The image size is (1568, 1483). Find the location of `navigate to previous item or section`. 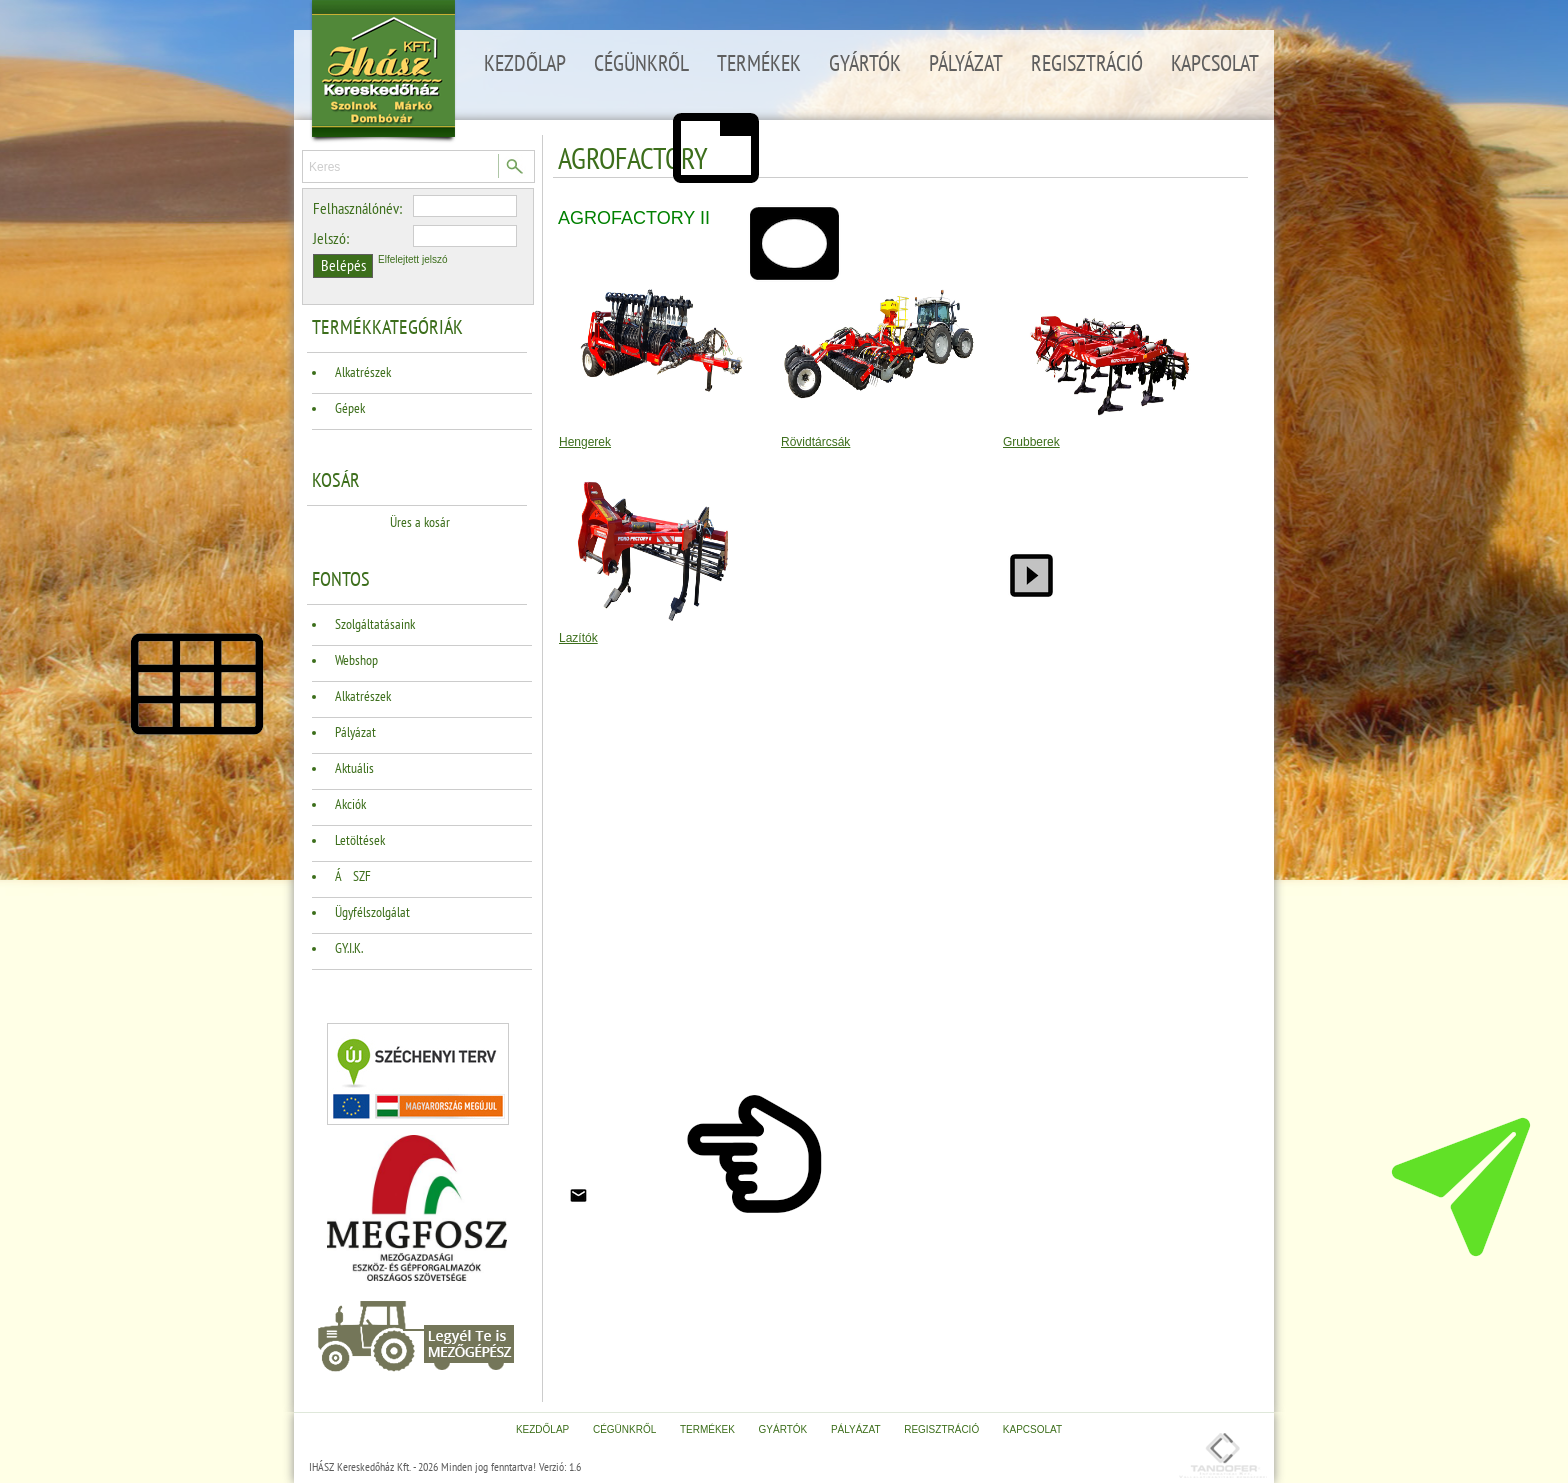

navigate to previous item or section is located at coordinates (757, 1155).